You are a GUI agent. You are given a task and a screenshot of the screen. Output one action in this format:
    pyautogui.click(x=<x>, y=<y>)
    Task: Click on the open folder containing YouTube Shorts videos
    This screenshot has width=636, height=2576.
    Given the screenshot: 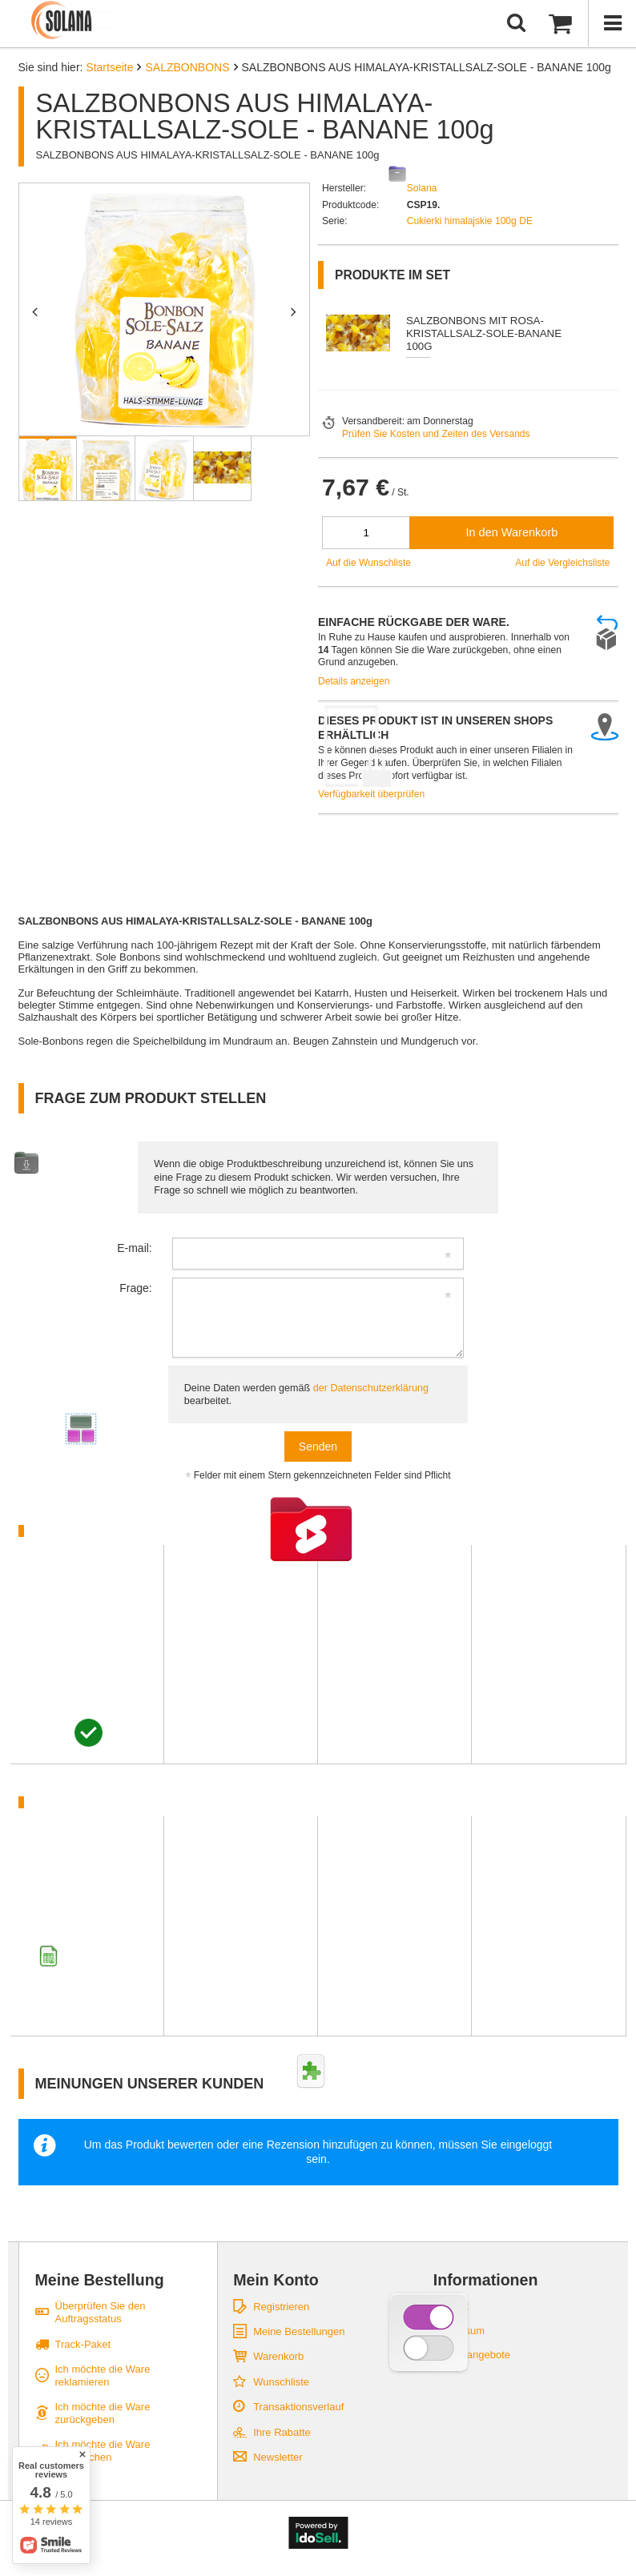 What is the action you would take?
    pyautogui.click(x=311, y=1531)
    